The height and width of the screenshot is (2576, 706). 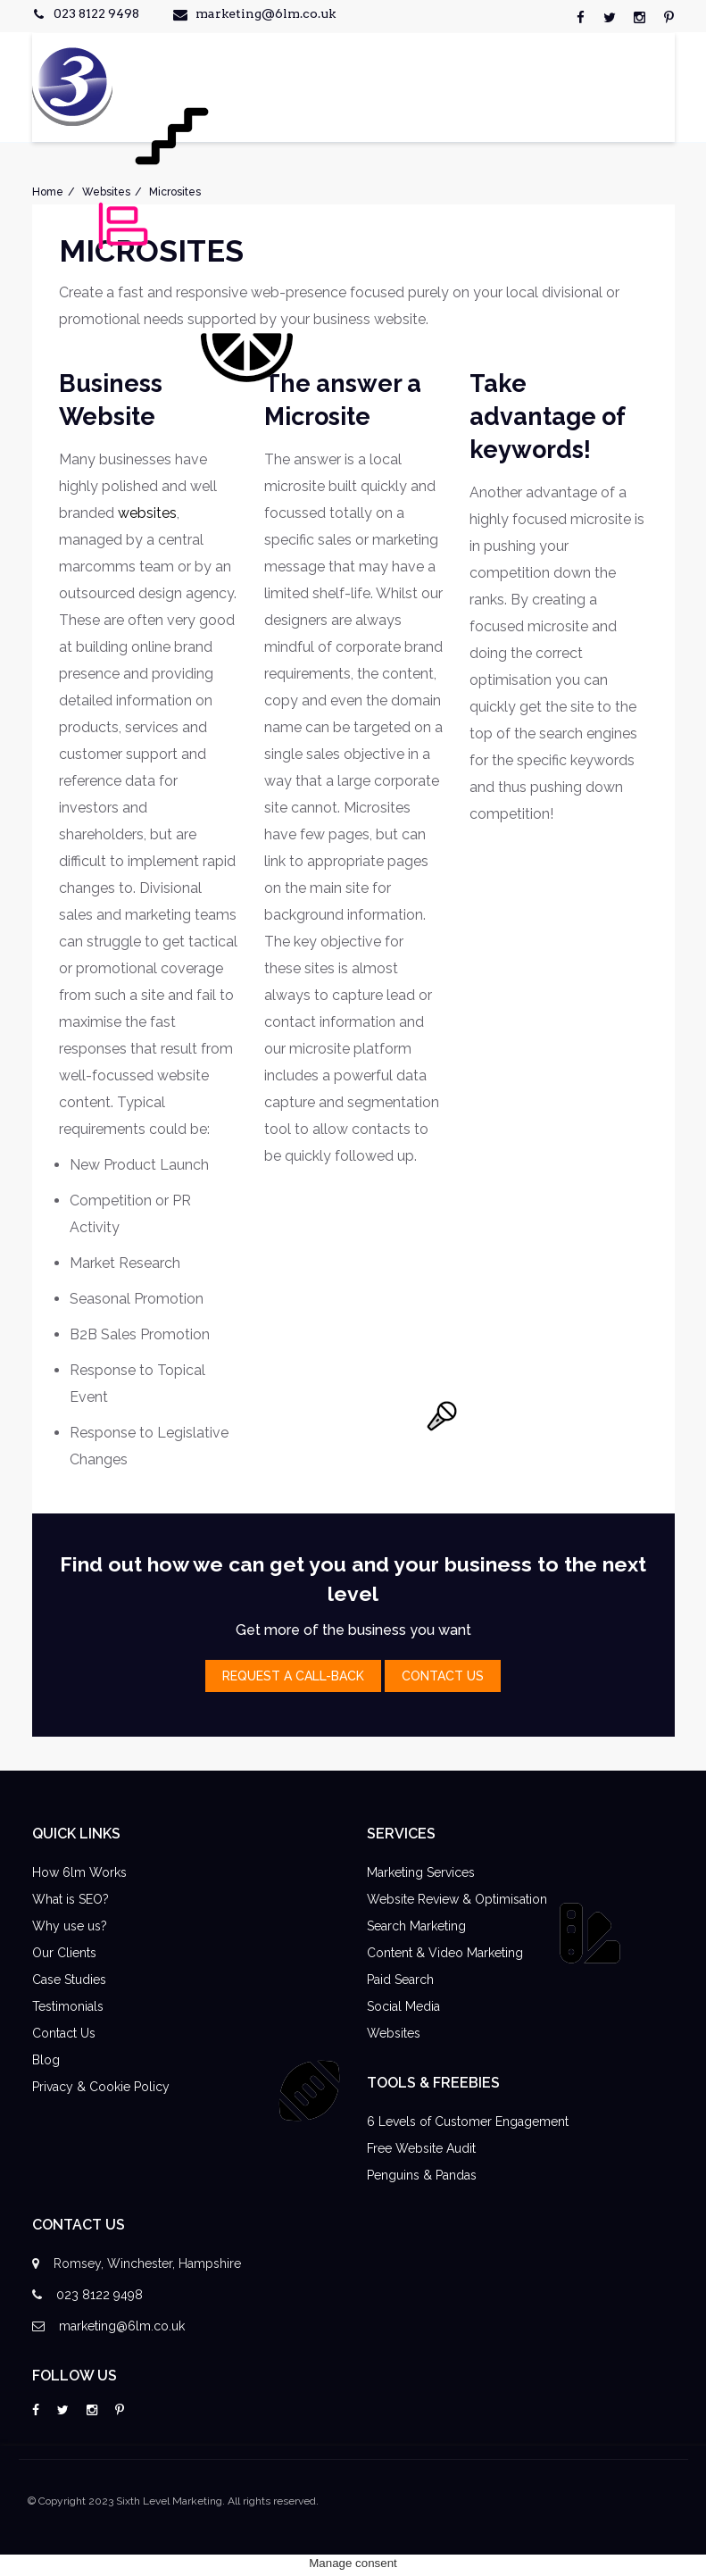 I want to click on access football or american sports content, so click(x=309, y=2090).